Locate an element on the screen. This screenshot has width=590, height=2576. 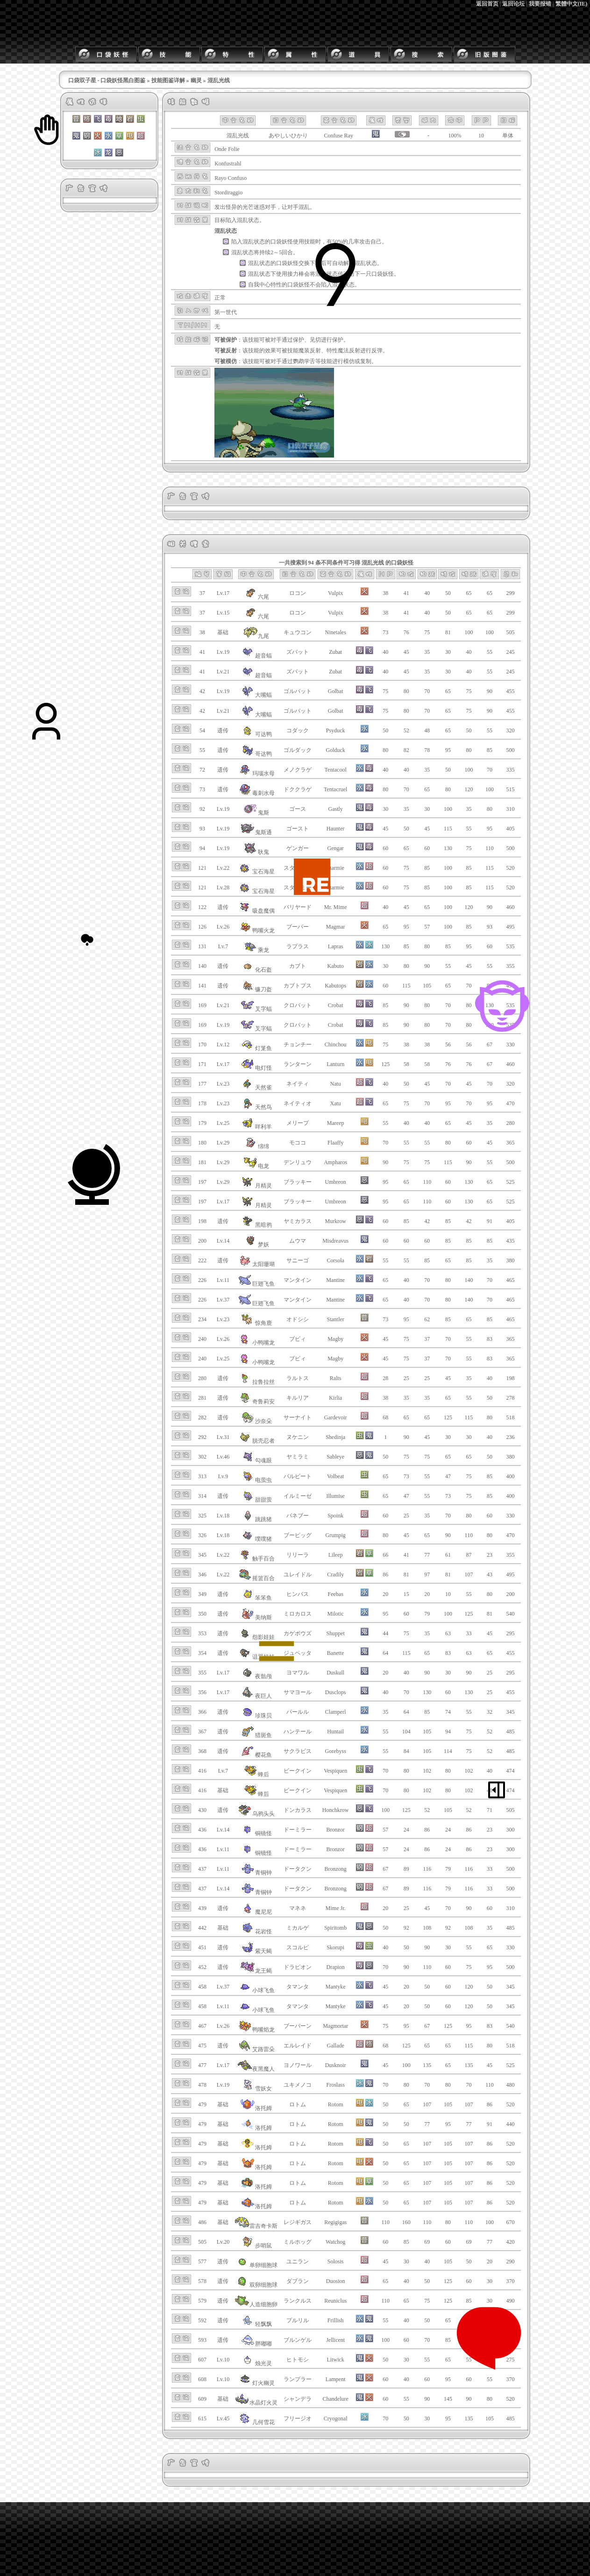
open napster music streaming app is located at coordinates (502, 1005).